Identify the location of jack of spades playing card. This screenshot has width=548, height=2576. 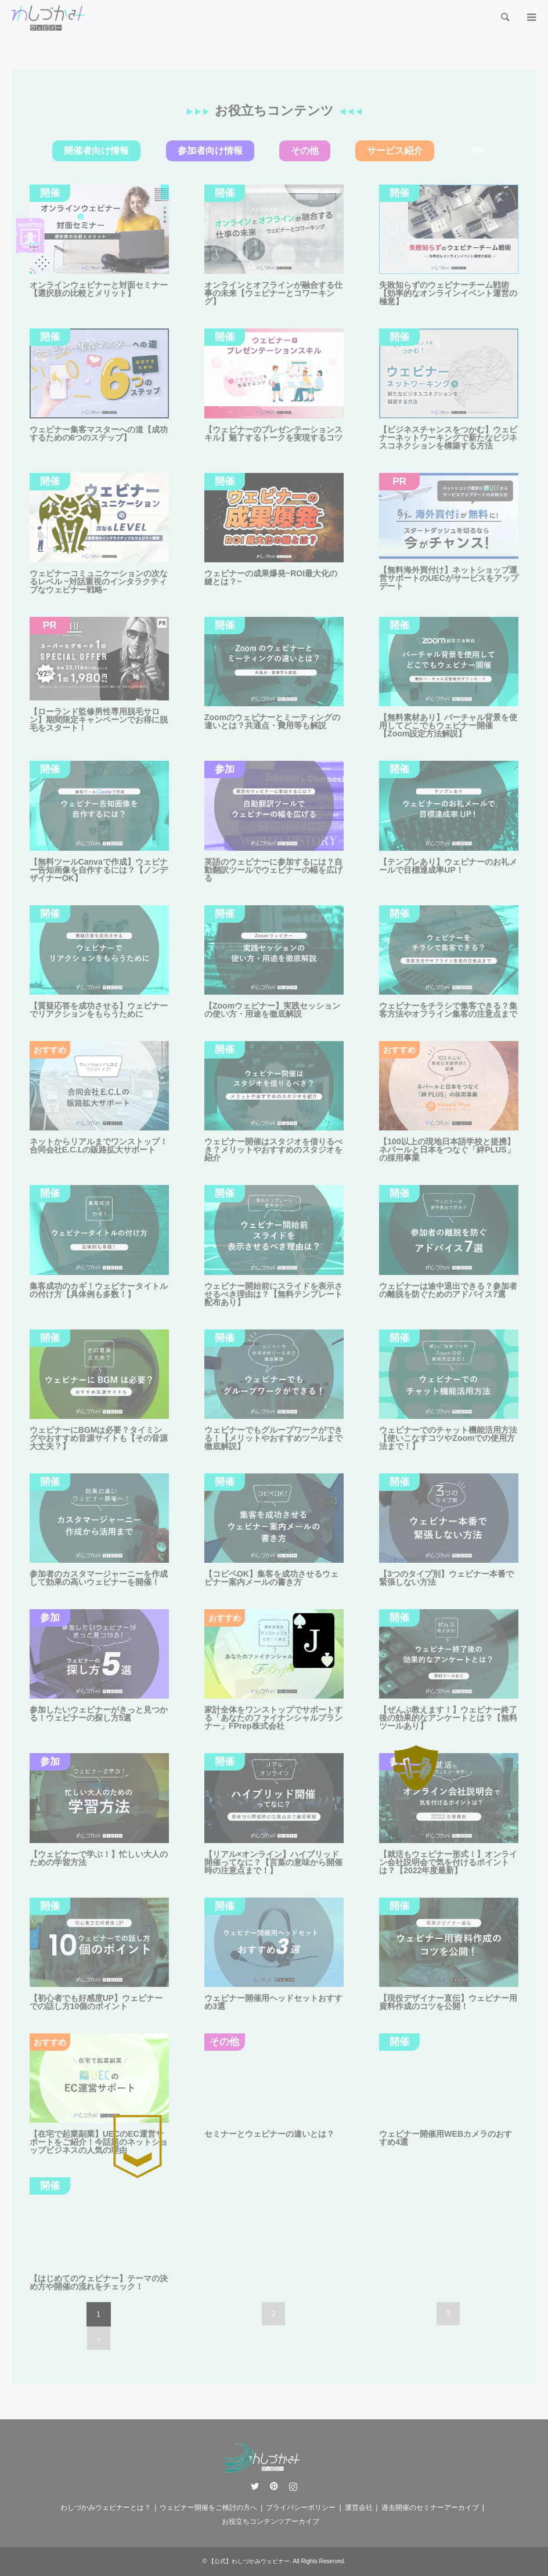
(313, 1641).